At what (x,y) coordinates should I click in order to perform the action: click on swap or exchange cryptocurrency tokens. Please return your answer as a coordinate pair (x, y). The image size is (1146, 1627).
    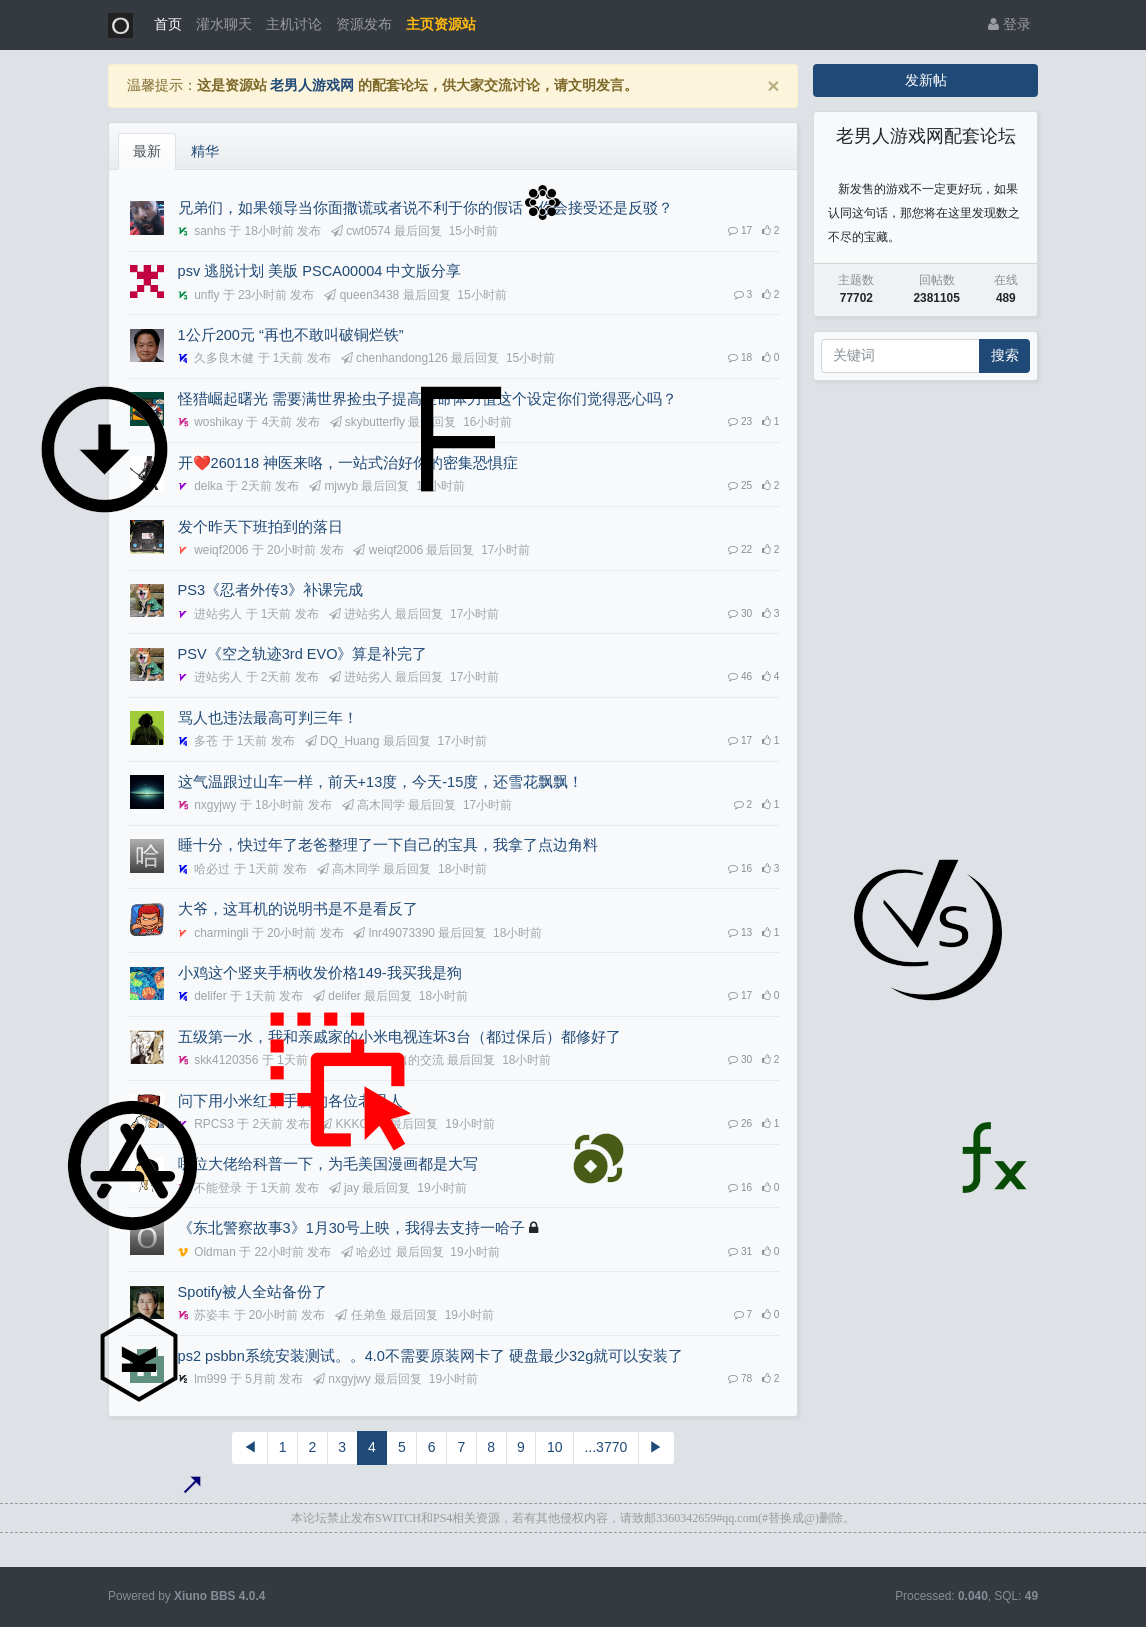
    Looking at the image, I should click on (598, 1158).